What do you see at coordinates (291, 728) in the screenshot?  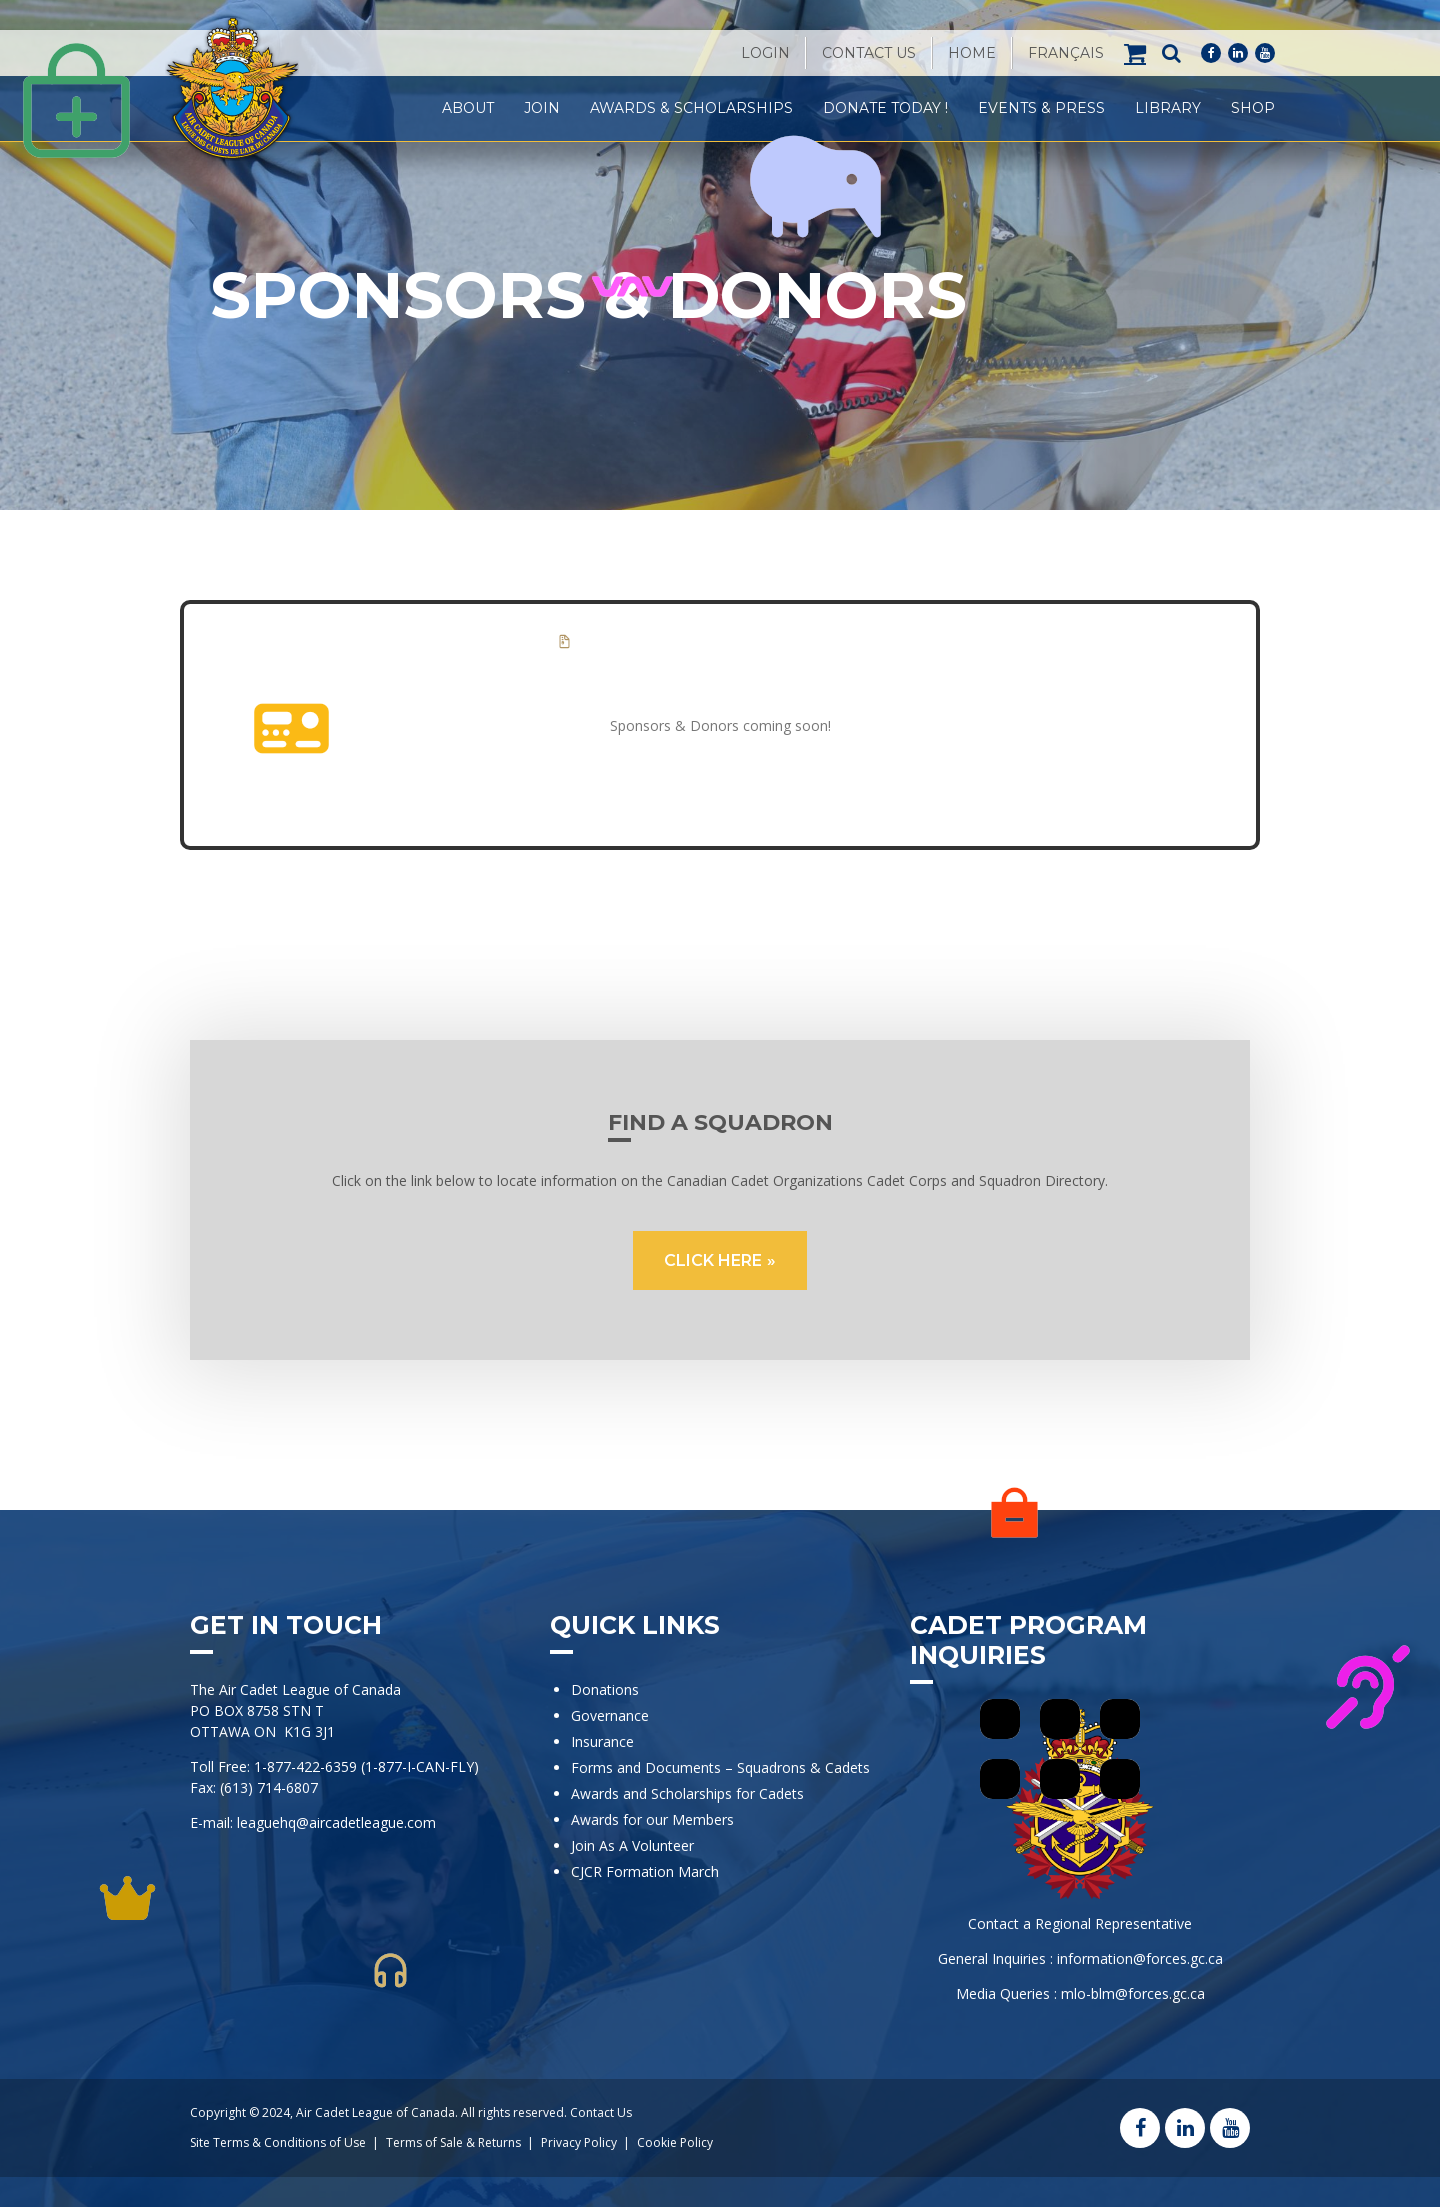 I see `access digital tachograph or driver logging device` at bounding box center [291, 728].